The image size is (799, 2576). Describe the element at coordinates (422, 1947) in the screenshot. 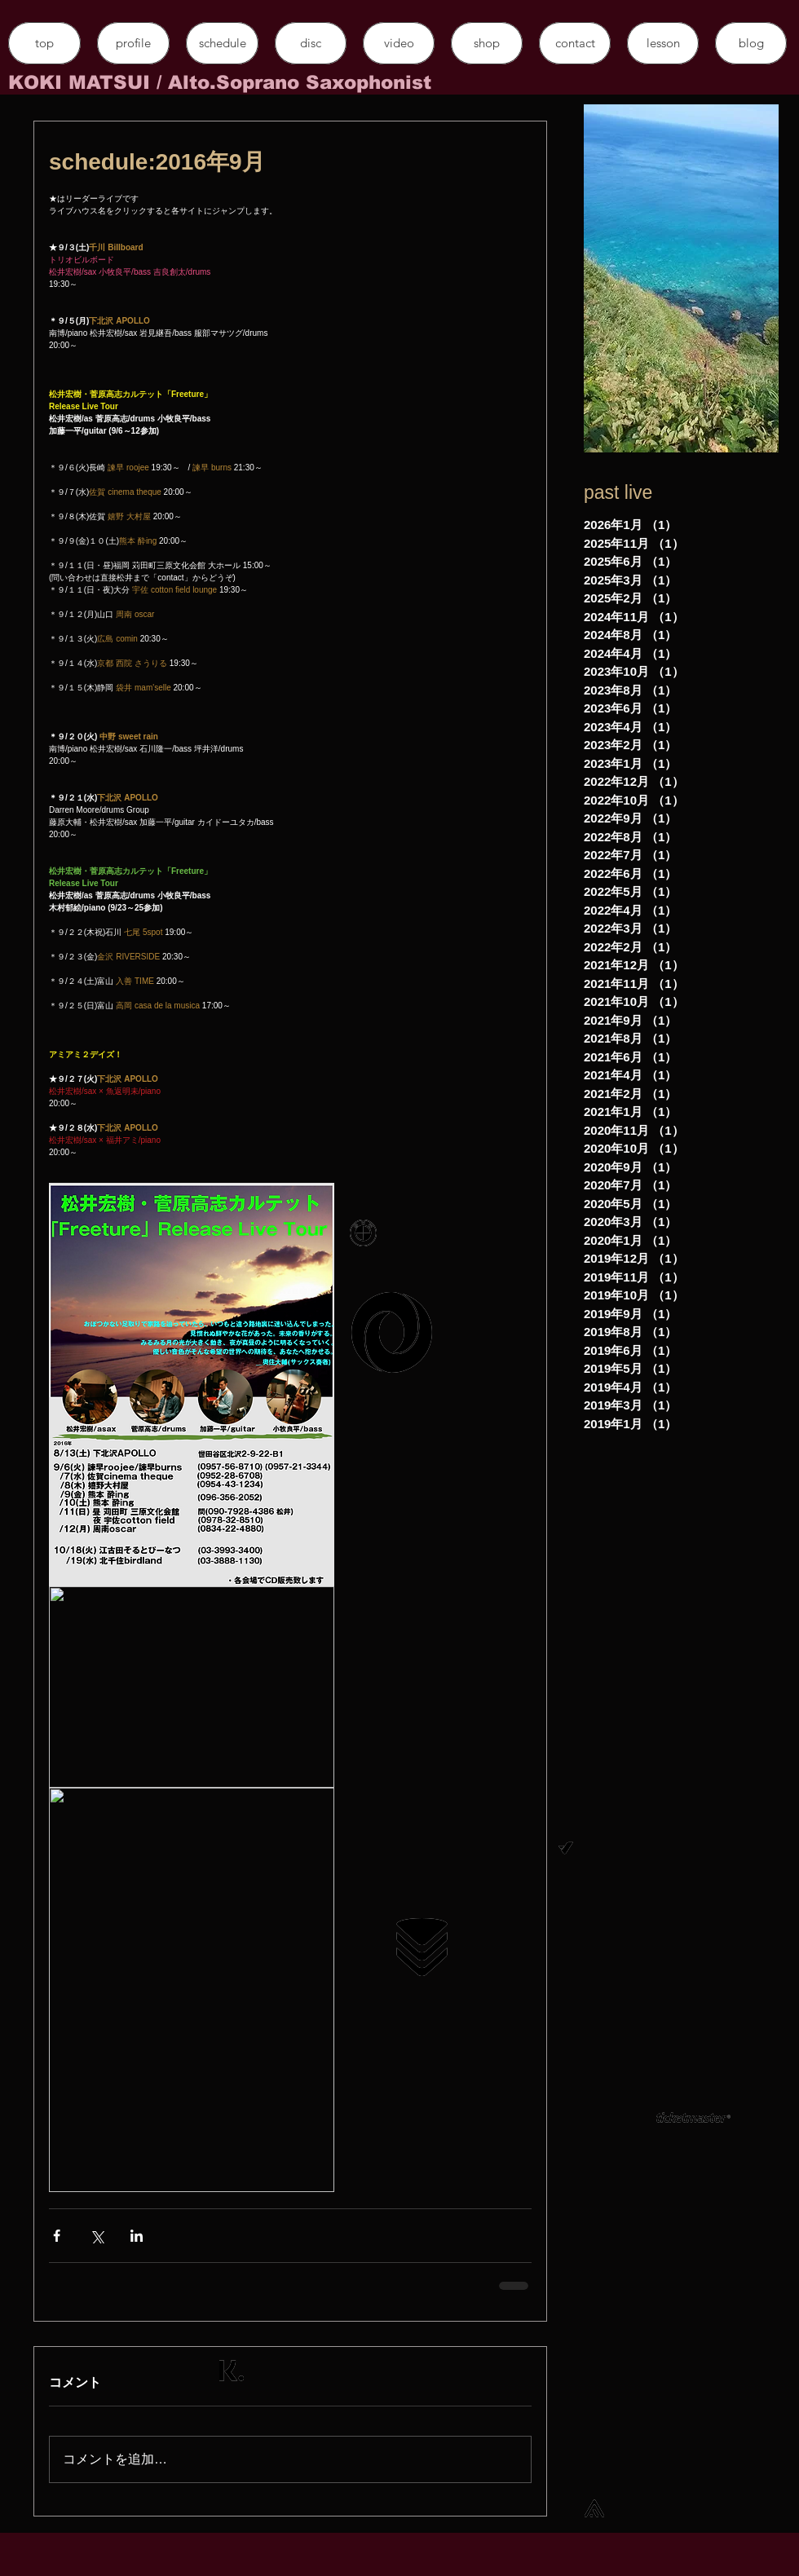

I see `VictoriaMetrics logo` at that location.